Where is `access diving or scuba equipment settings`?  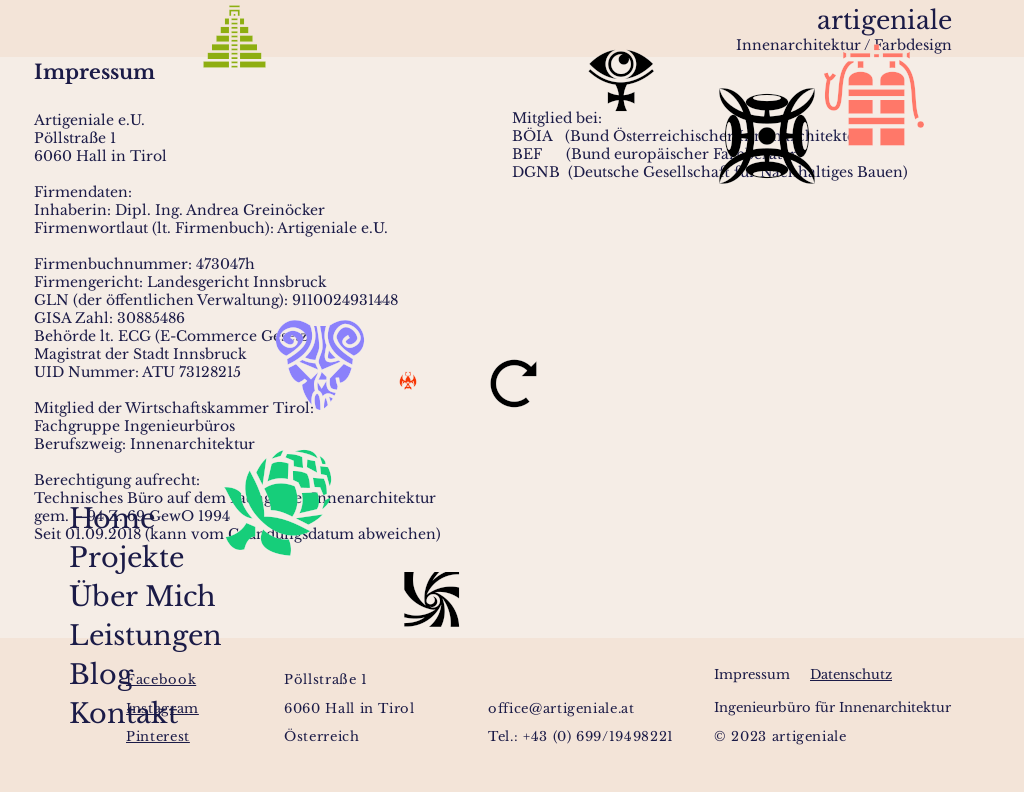
access diving or scuba equipment settings is located at coordinates (876, 94).